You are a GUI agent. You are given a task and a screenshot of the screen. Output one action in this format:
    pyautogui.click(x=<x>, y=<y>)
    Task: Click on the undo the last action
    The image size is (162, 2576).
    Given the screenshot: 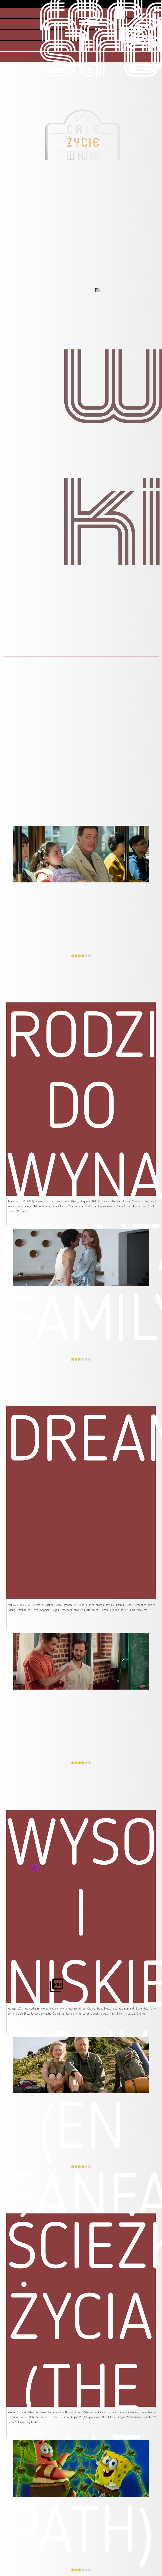 What is the action you would take?
    pyautogui.click(x=35, y=1868)
    